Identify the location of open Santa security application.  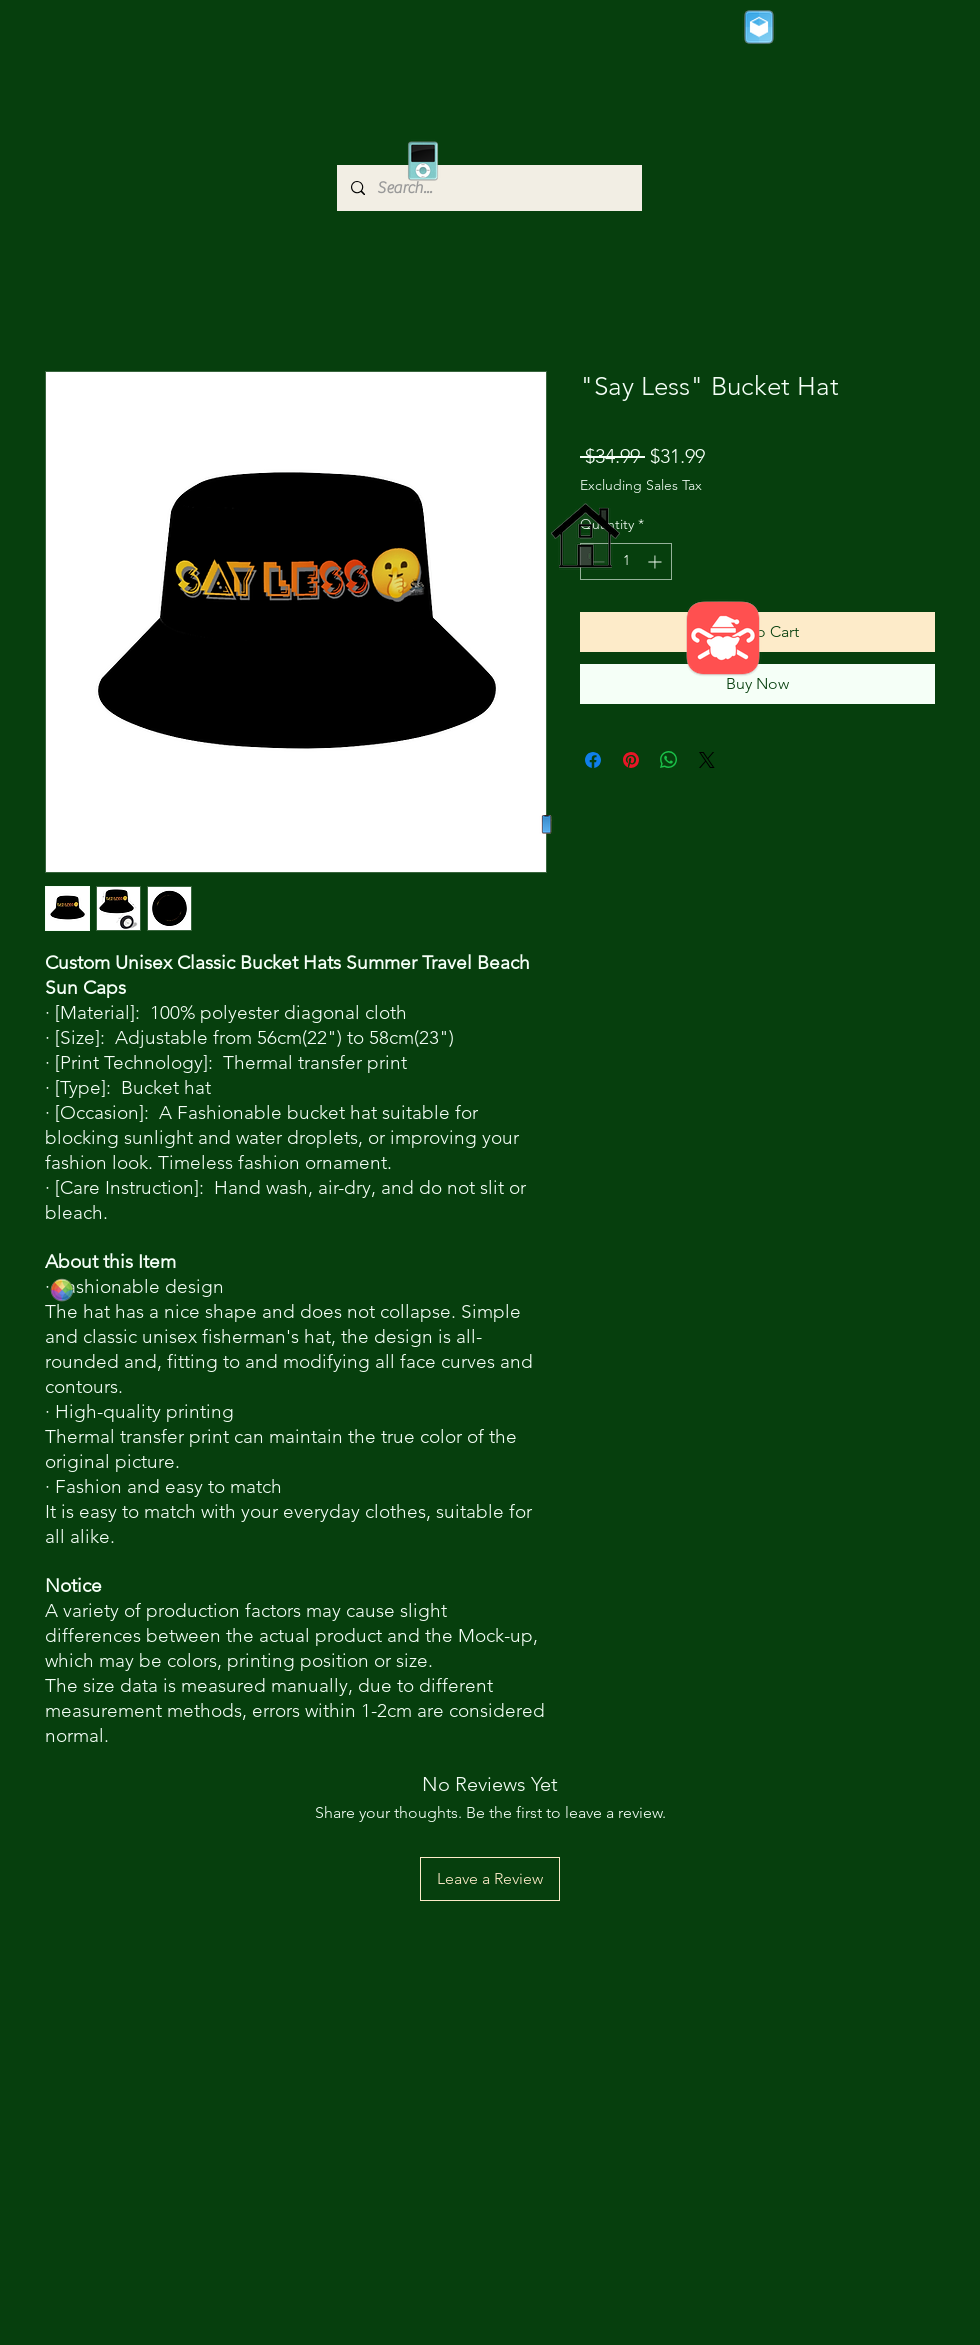
(723, 638).